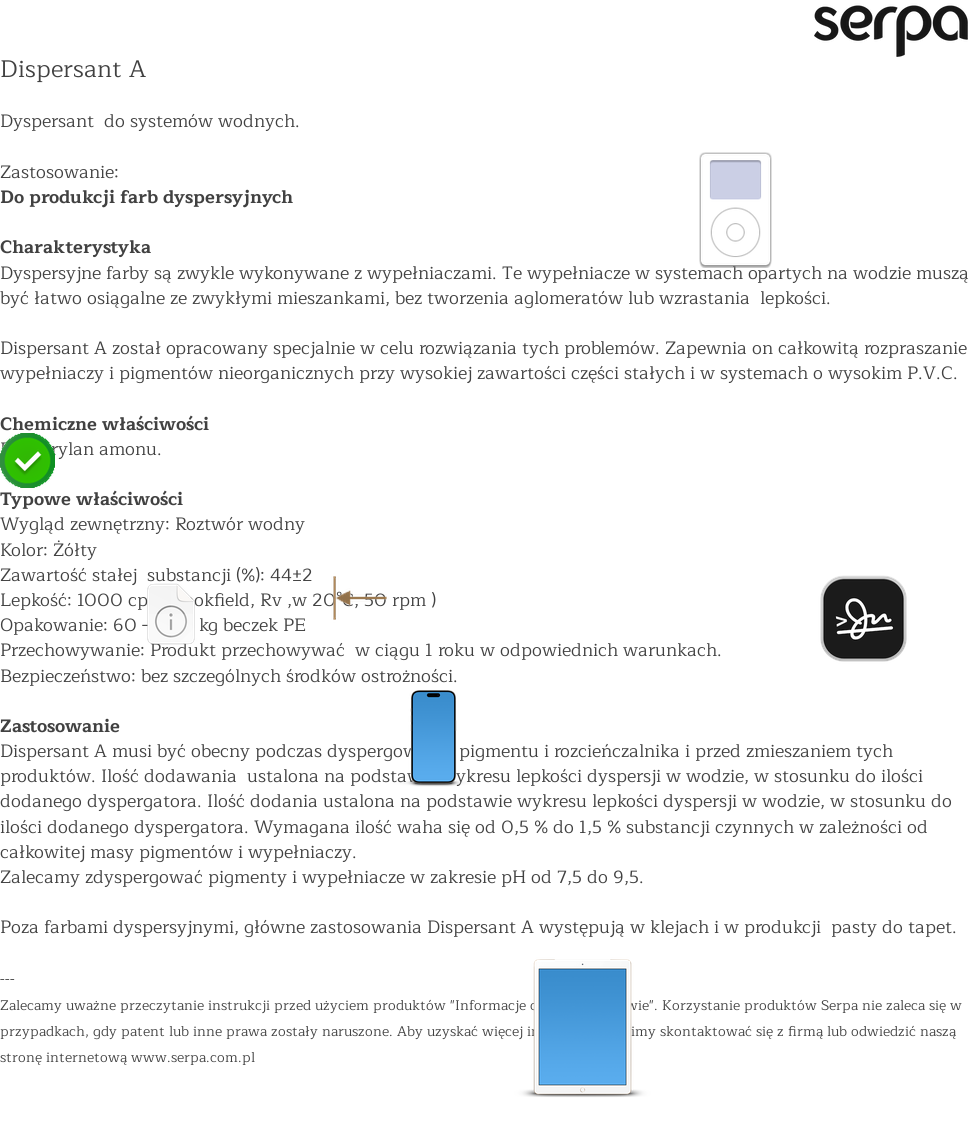 The width and height of the screenshot is (980, 1133). I want to click on iPhone 15 Pro device connected, so click(433, 738).